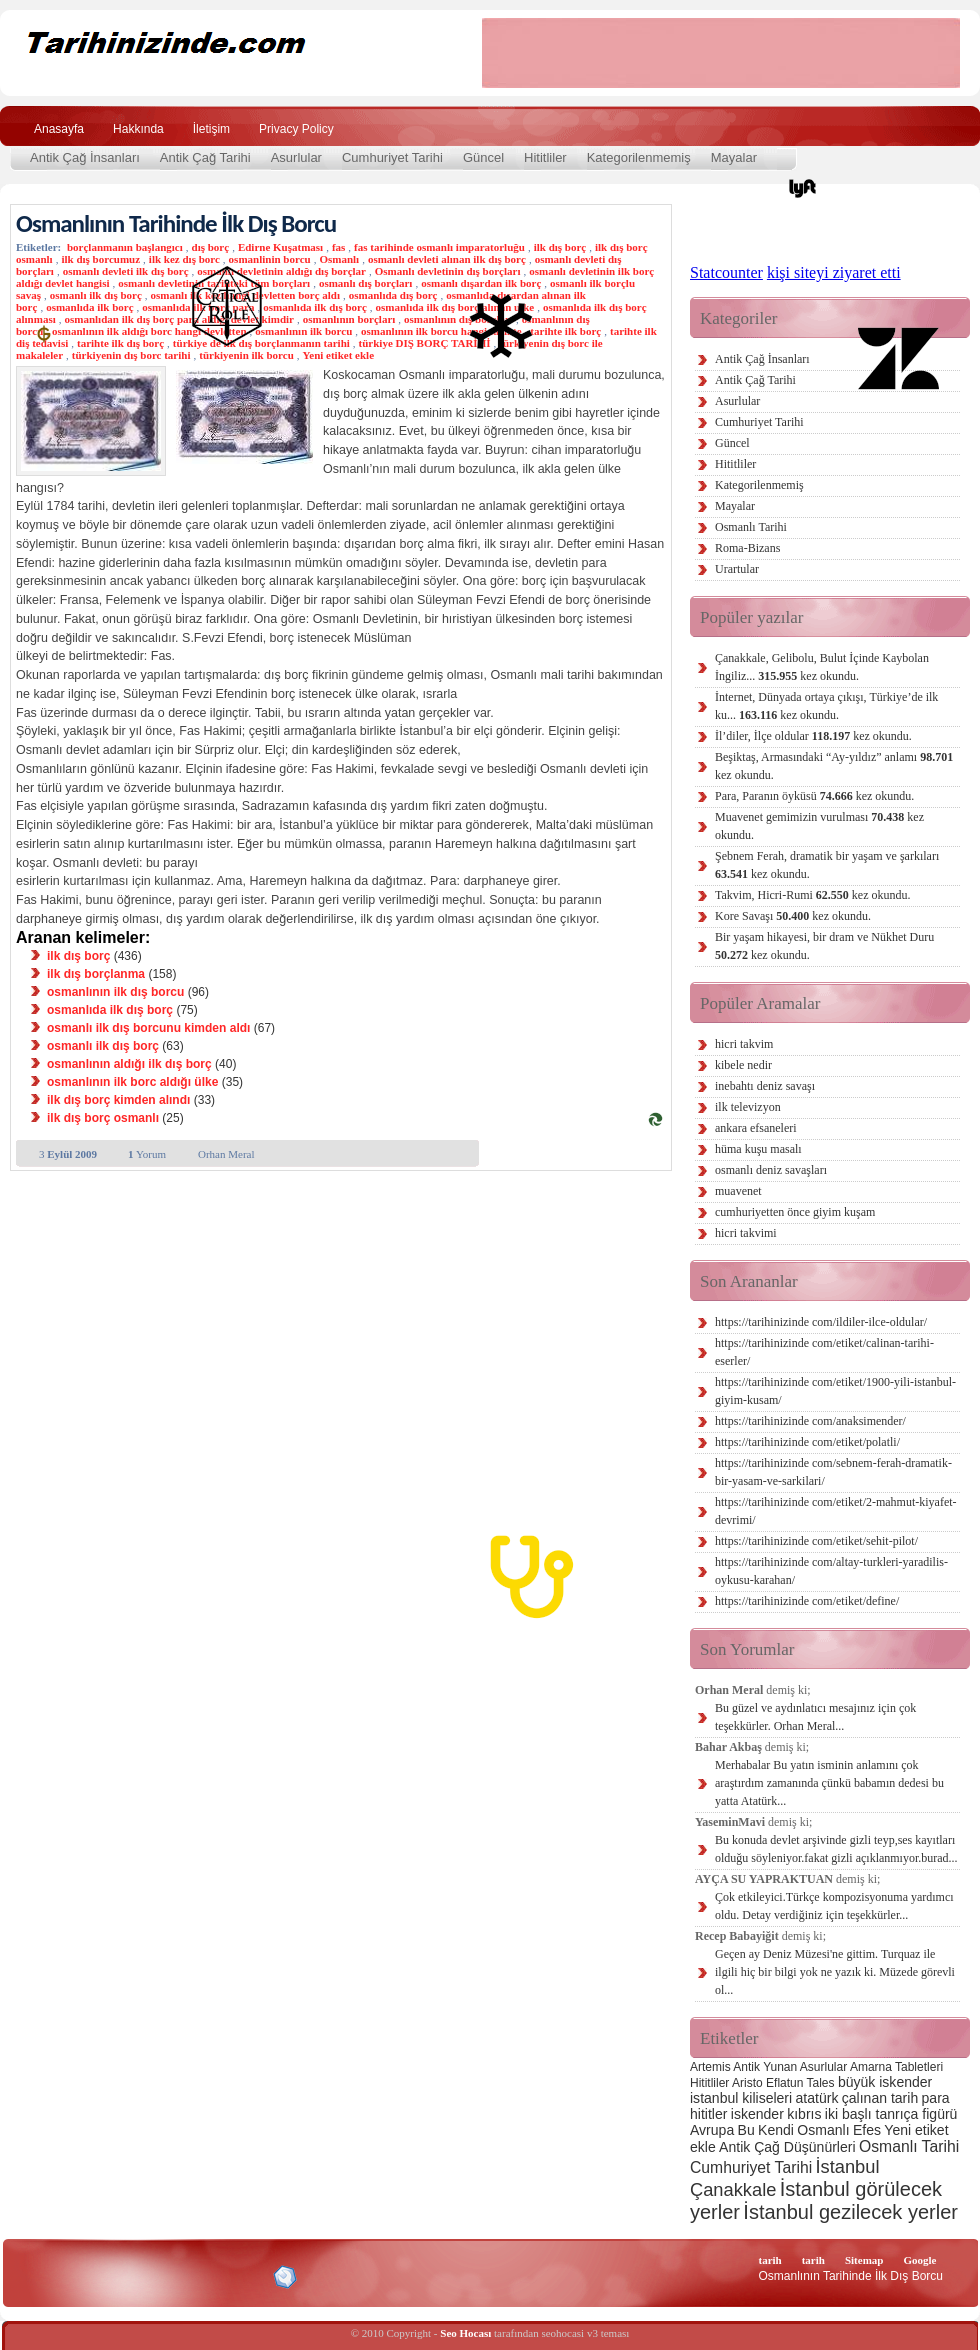 The image size is (980, 2350). What do you see at coordinates (655, 1119) in the screenshot?
I see `open microsoft edge browser` at bounding box center [655, 1119].